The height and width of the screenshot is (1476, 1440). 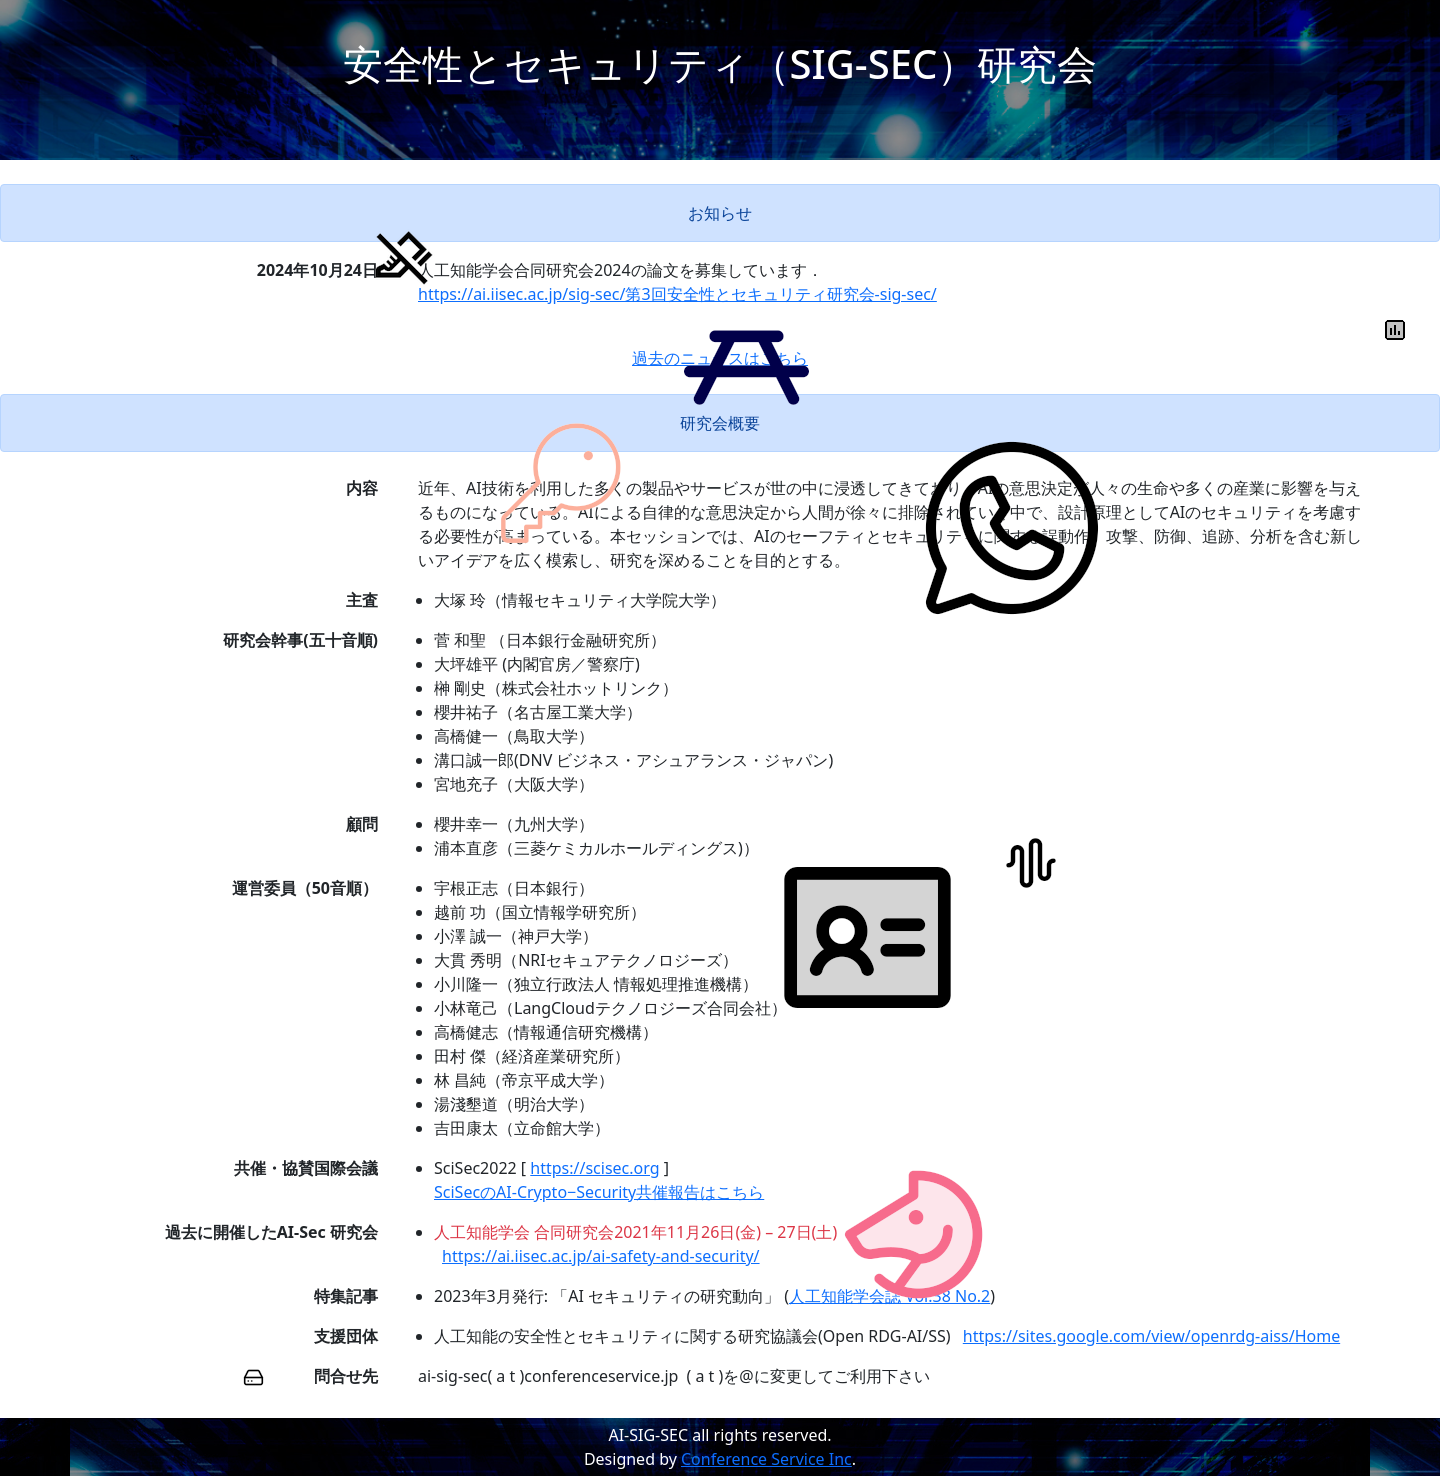 I want to click on view your profile or identification details, so click(x=867, y=937).